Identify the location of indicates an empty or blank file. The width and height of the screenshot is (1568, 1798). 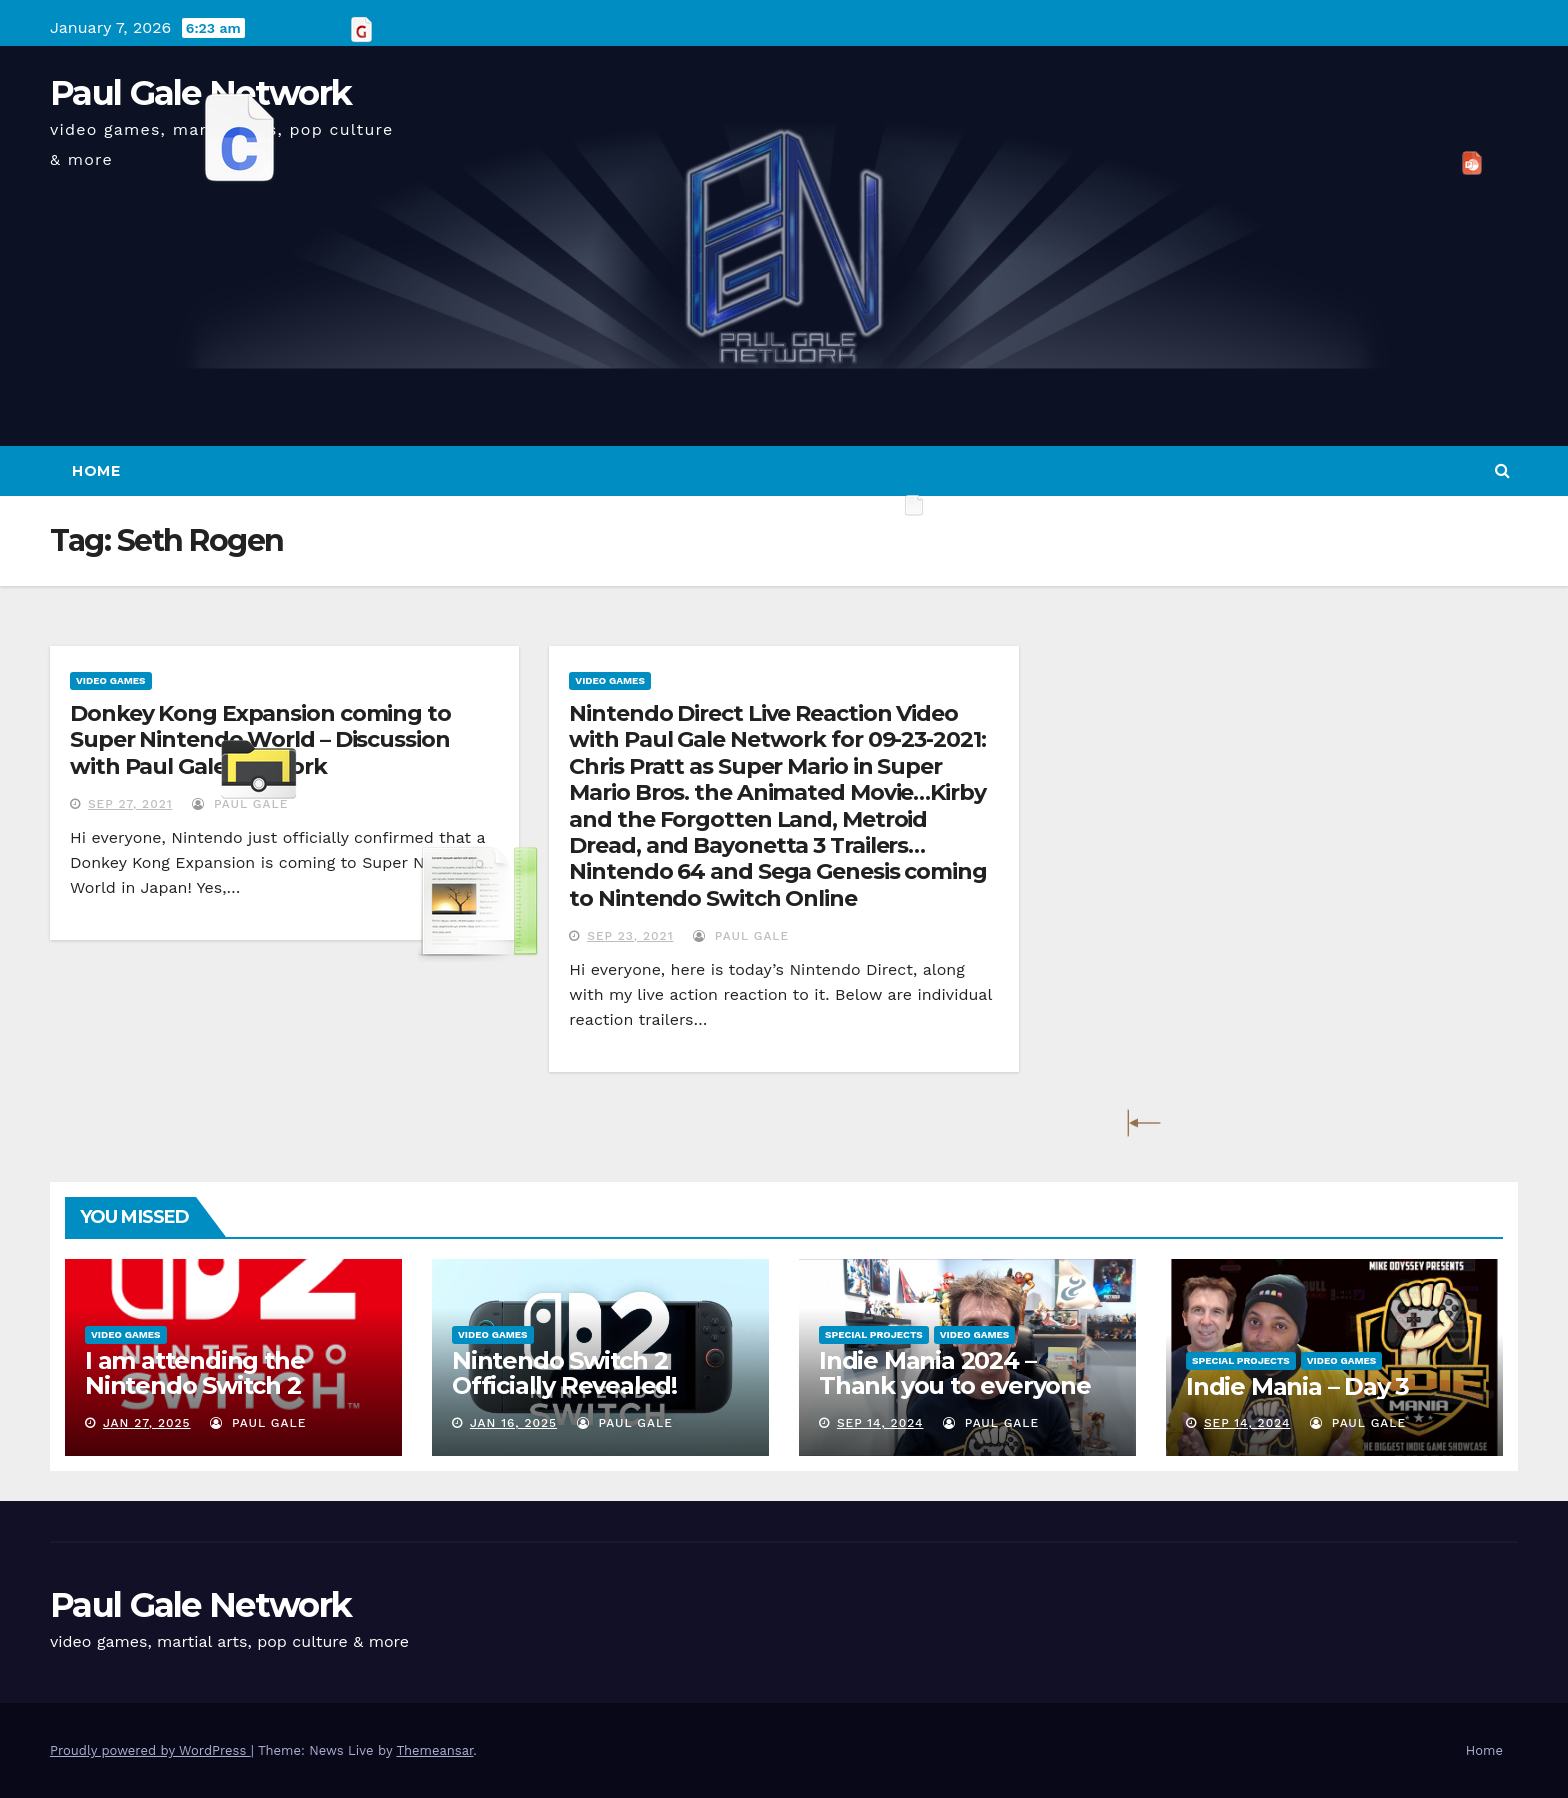
(914, 505).